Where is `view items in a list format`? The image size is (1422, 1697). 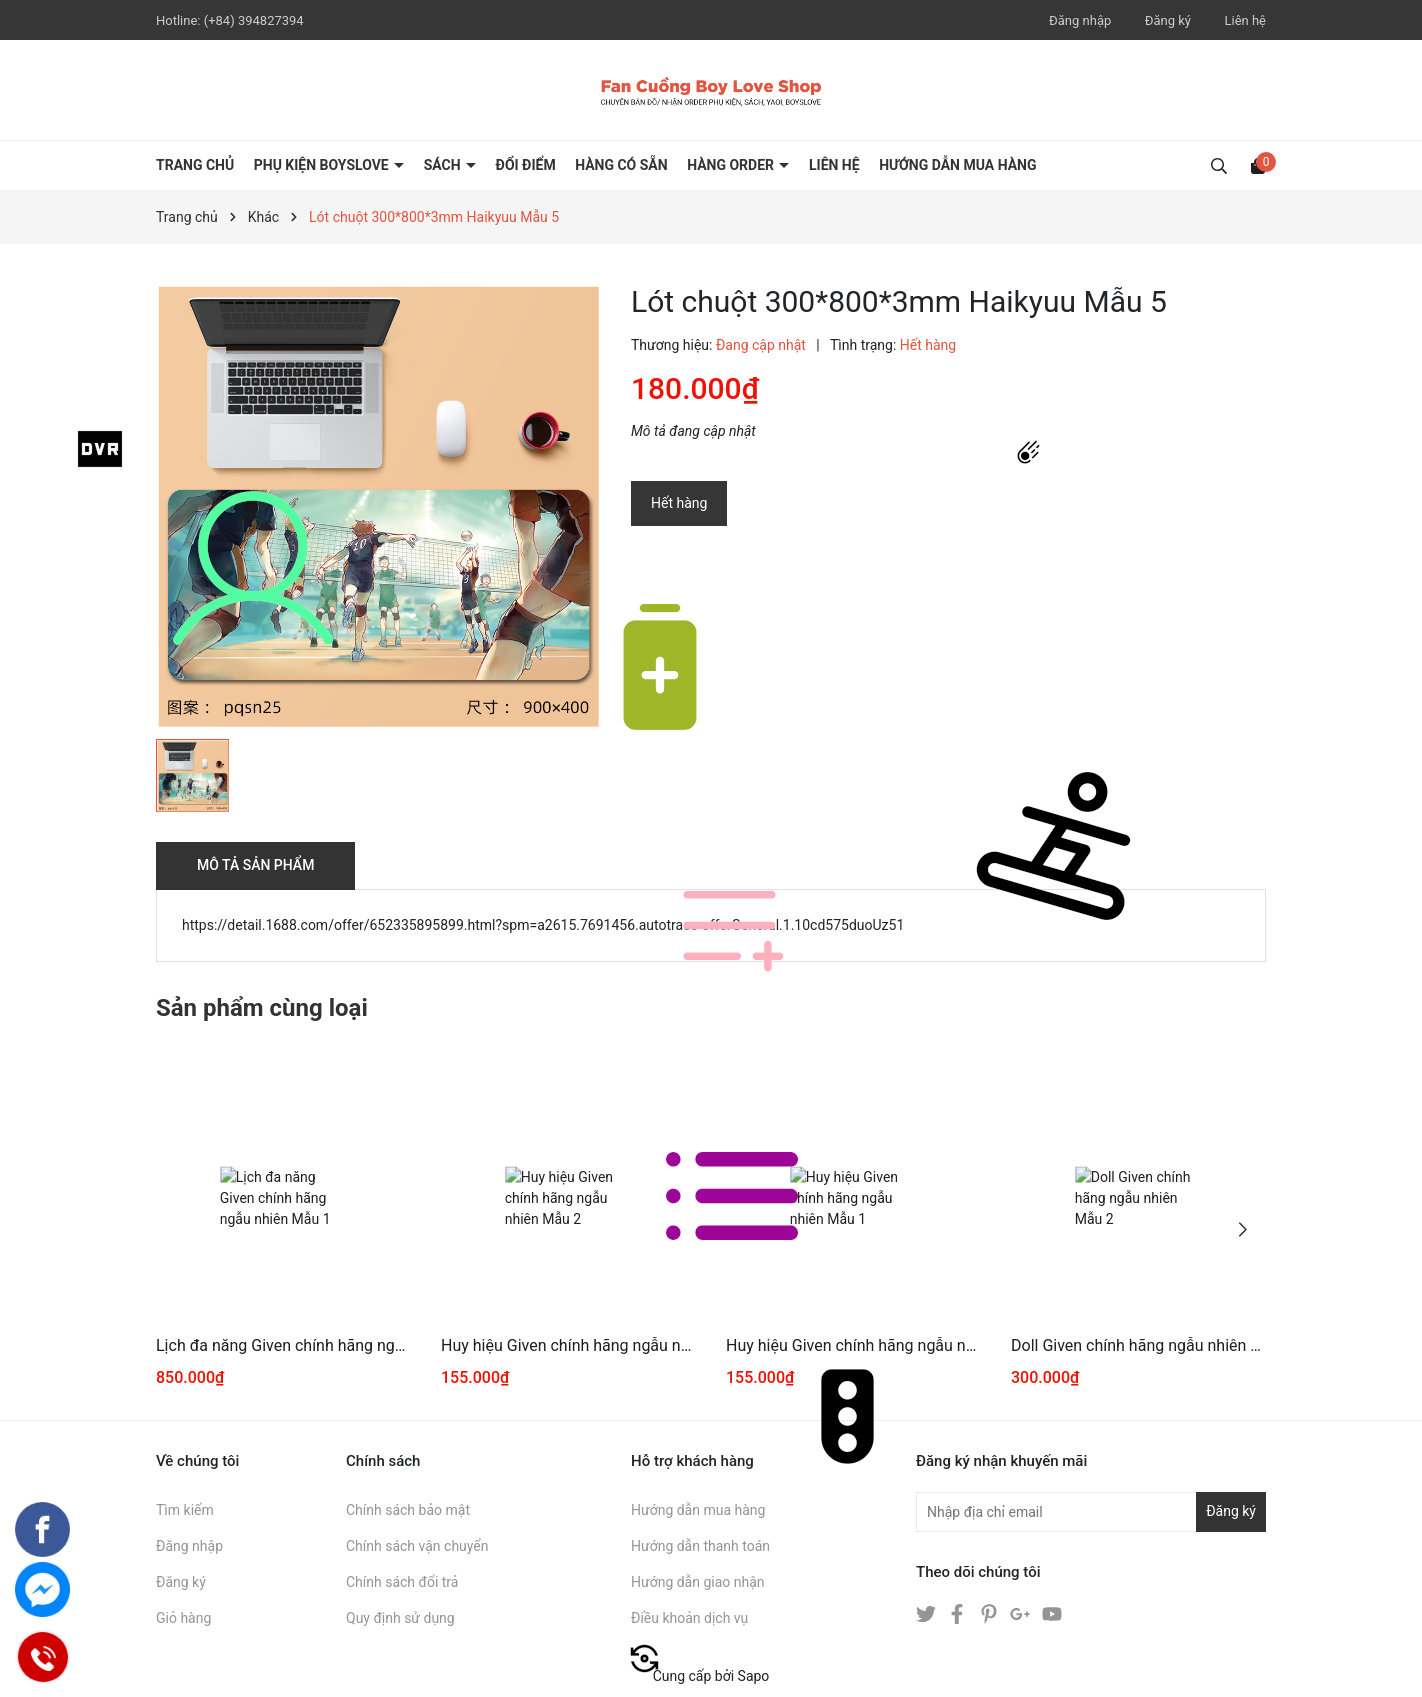
view items in a list format is located at coordinates (732, 1196).